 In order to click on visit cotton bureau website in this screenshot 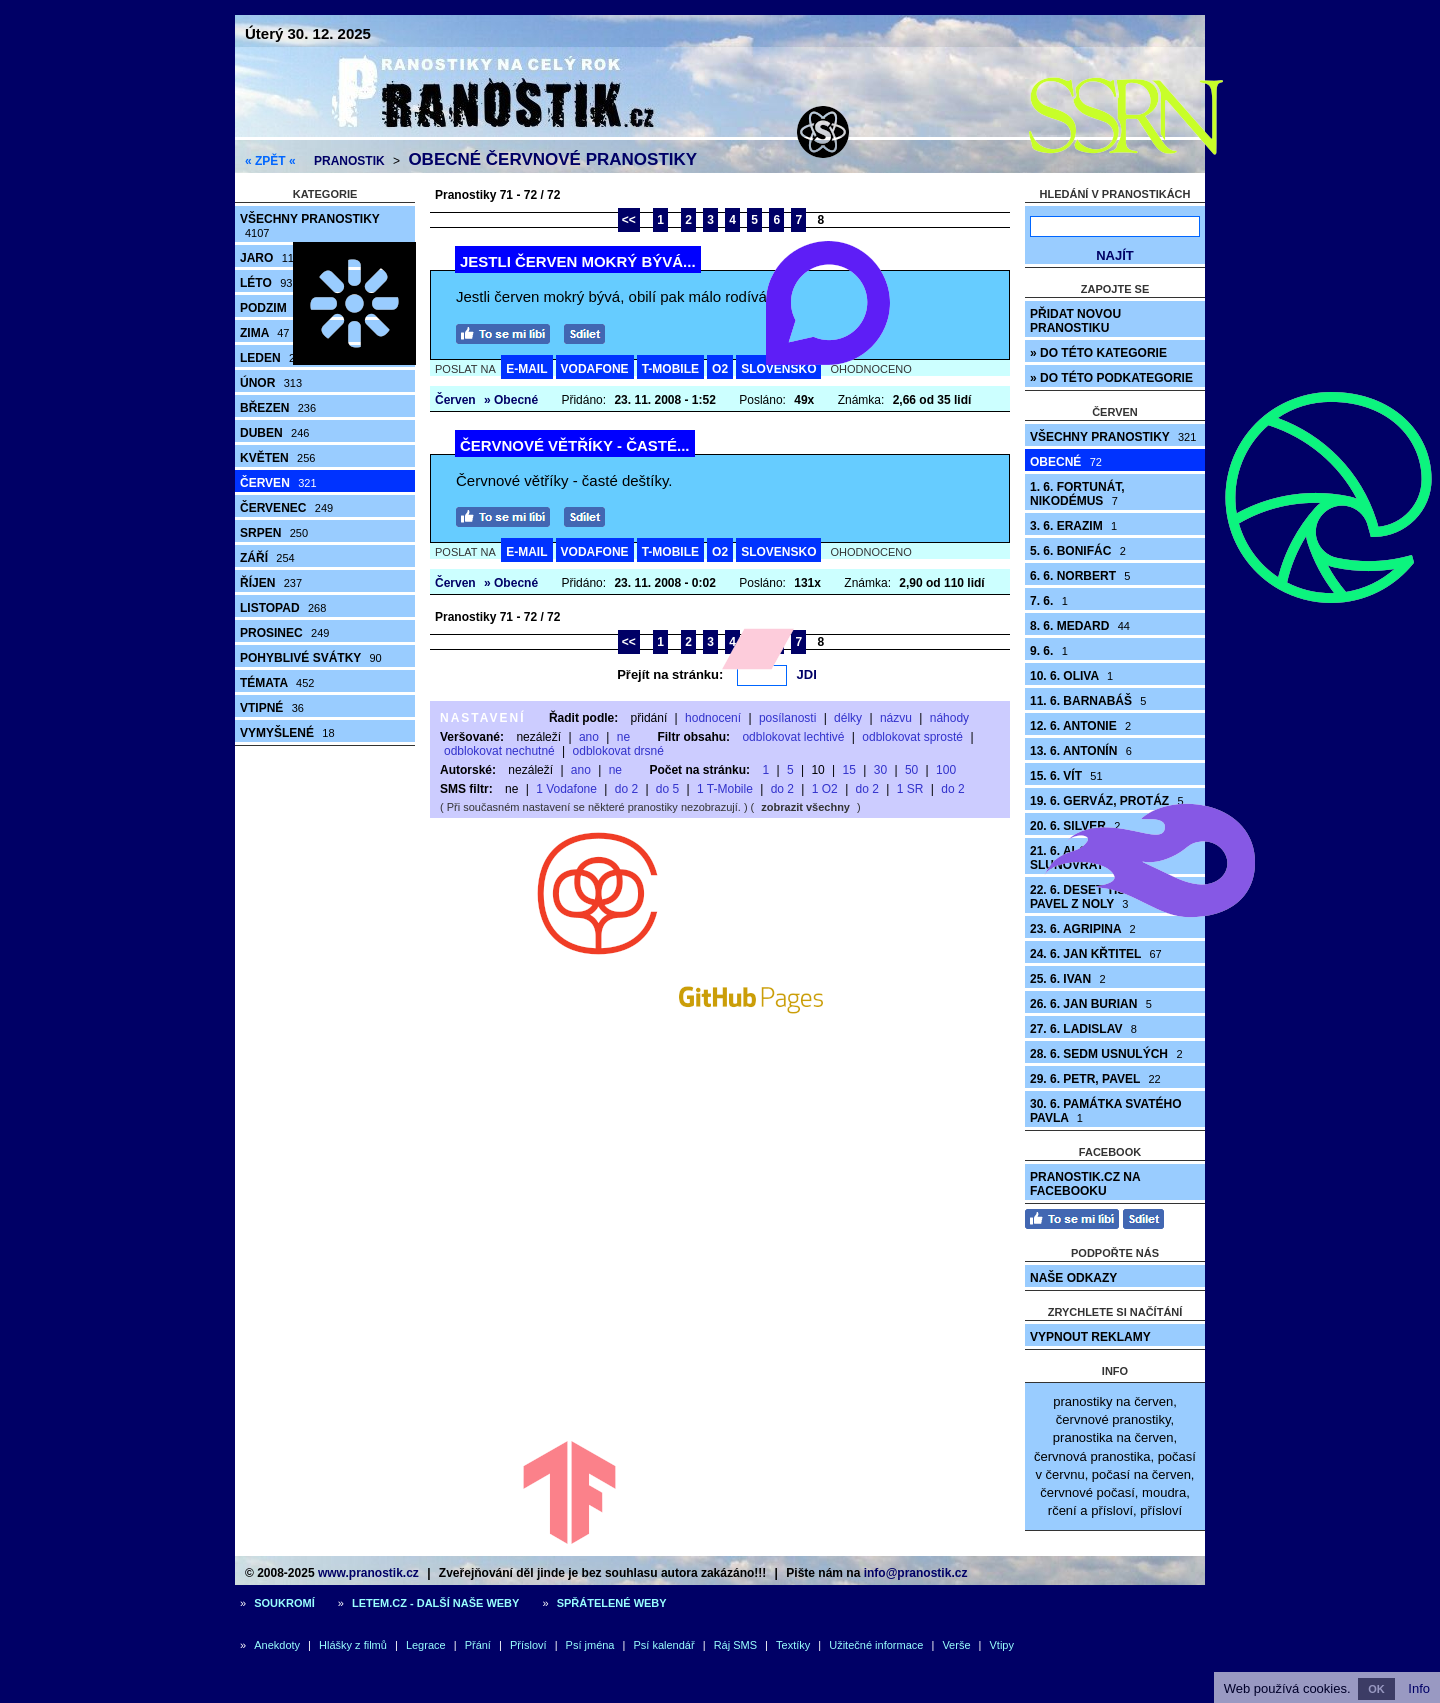, I will do `click(597, 893)`.